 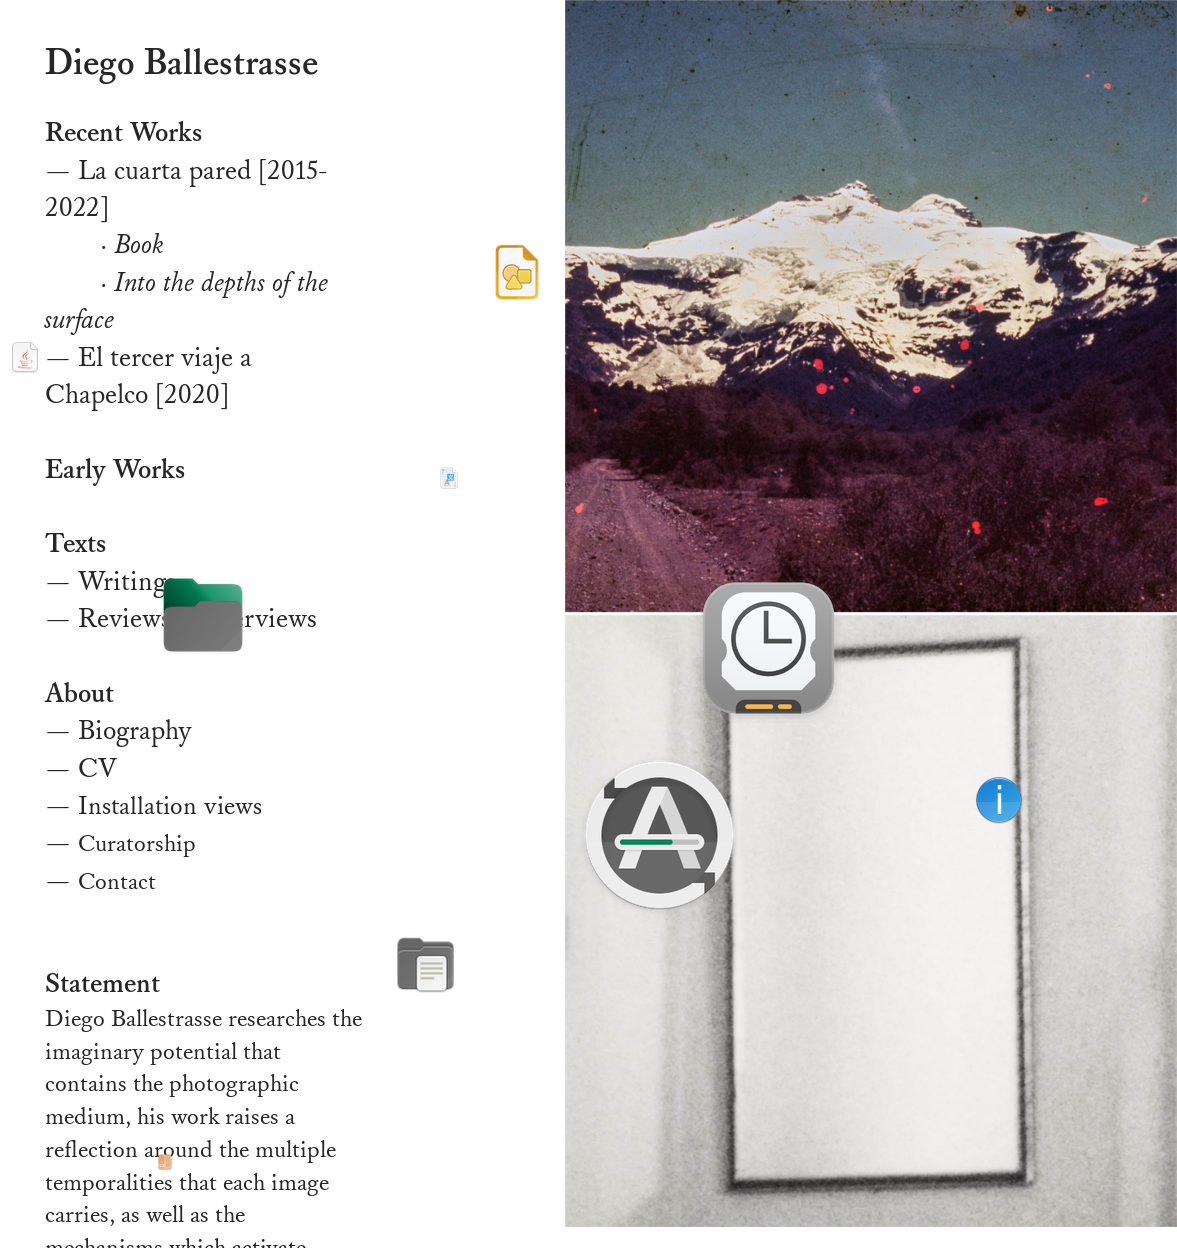 What do you see at coordinates (203, 615) in the screenshot?
I see `open folder containing files` at bounding box center [203, 615].